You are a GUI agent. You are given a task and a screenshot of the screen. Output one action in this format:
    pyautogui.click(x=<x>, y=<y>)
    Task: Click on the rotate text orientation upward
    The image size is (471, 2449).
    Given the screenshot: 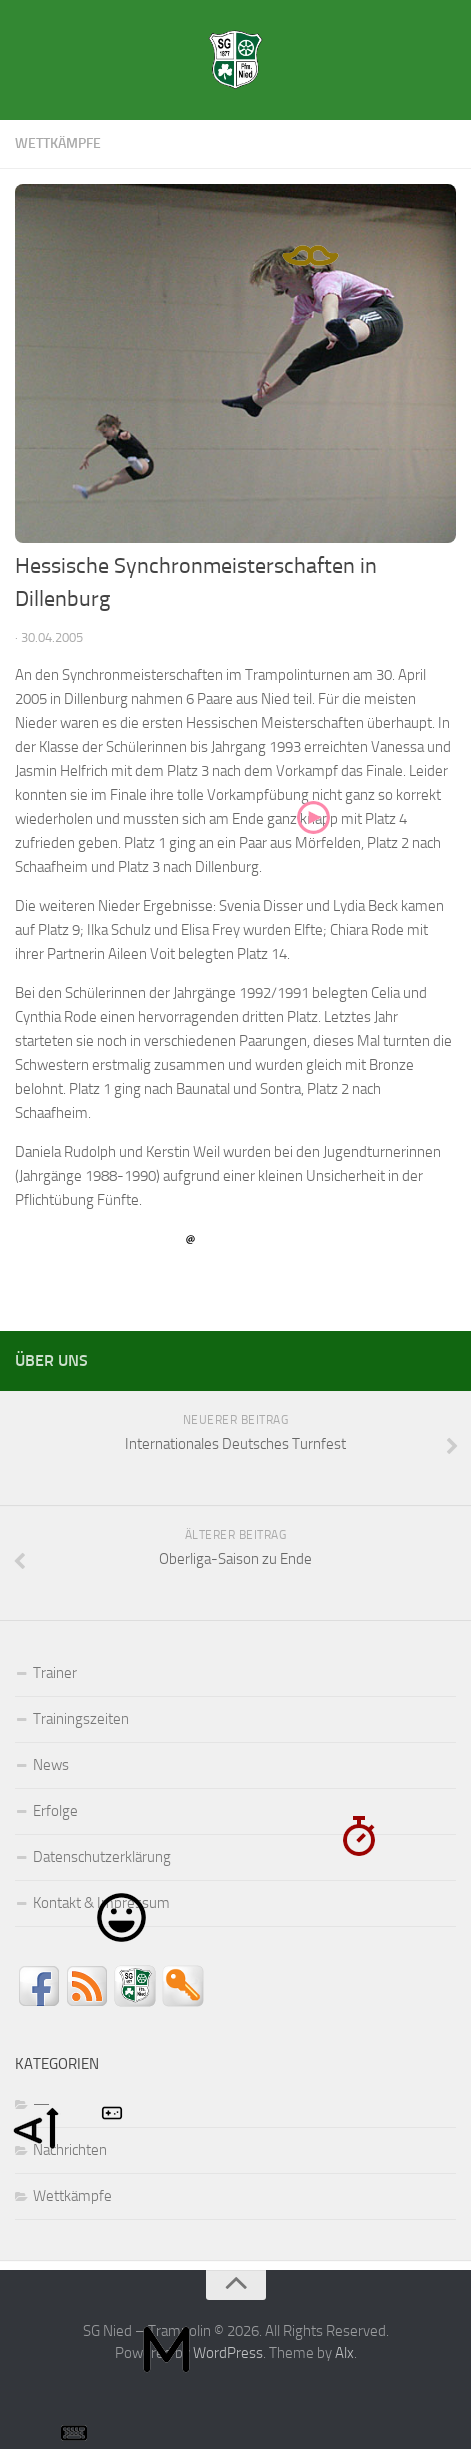 What is the action you would take?
    pyautogui.click(x=37, y=2128)
    